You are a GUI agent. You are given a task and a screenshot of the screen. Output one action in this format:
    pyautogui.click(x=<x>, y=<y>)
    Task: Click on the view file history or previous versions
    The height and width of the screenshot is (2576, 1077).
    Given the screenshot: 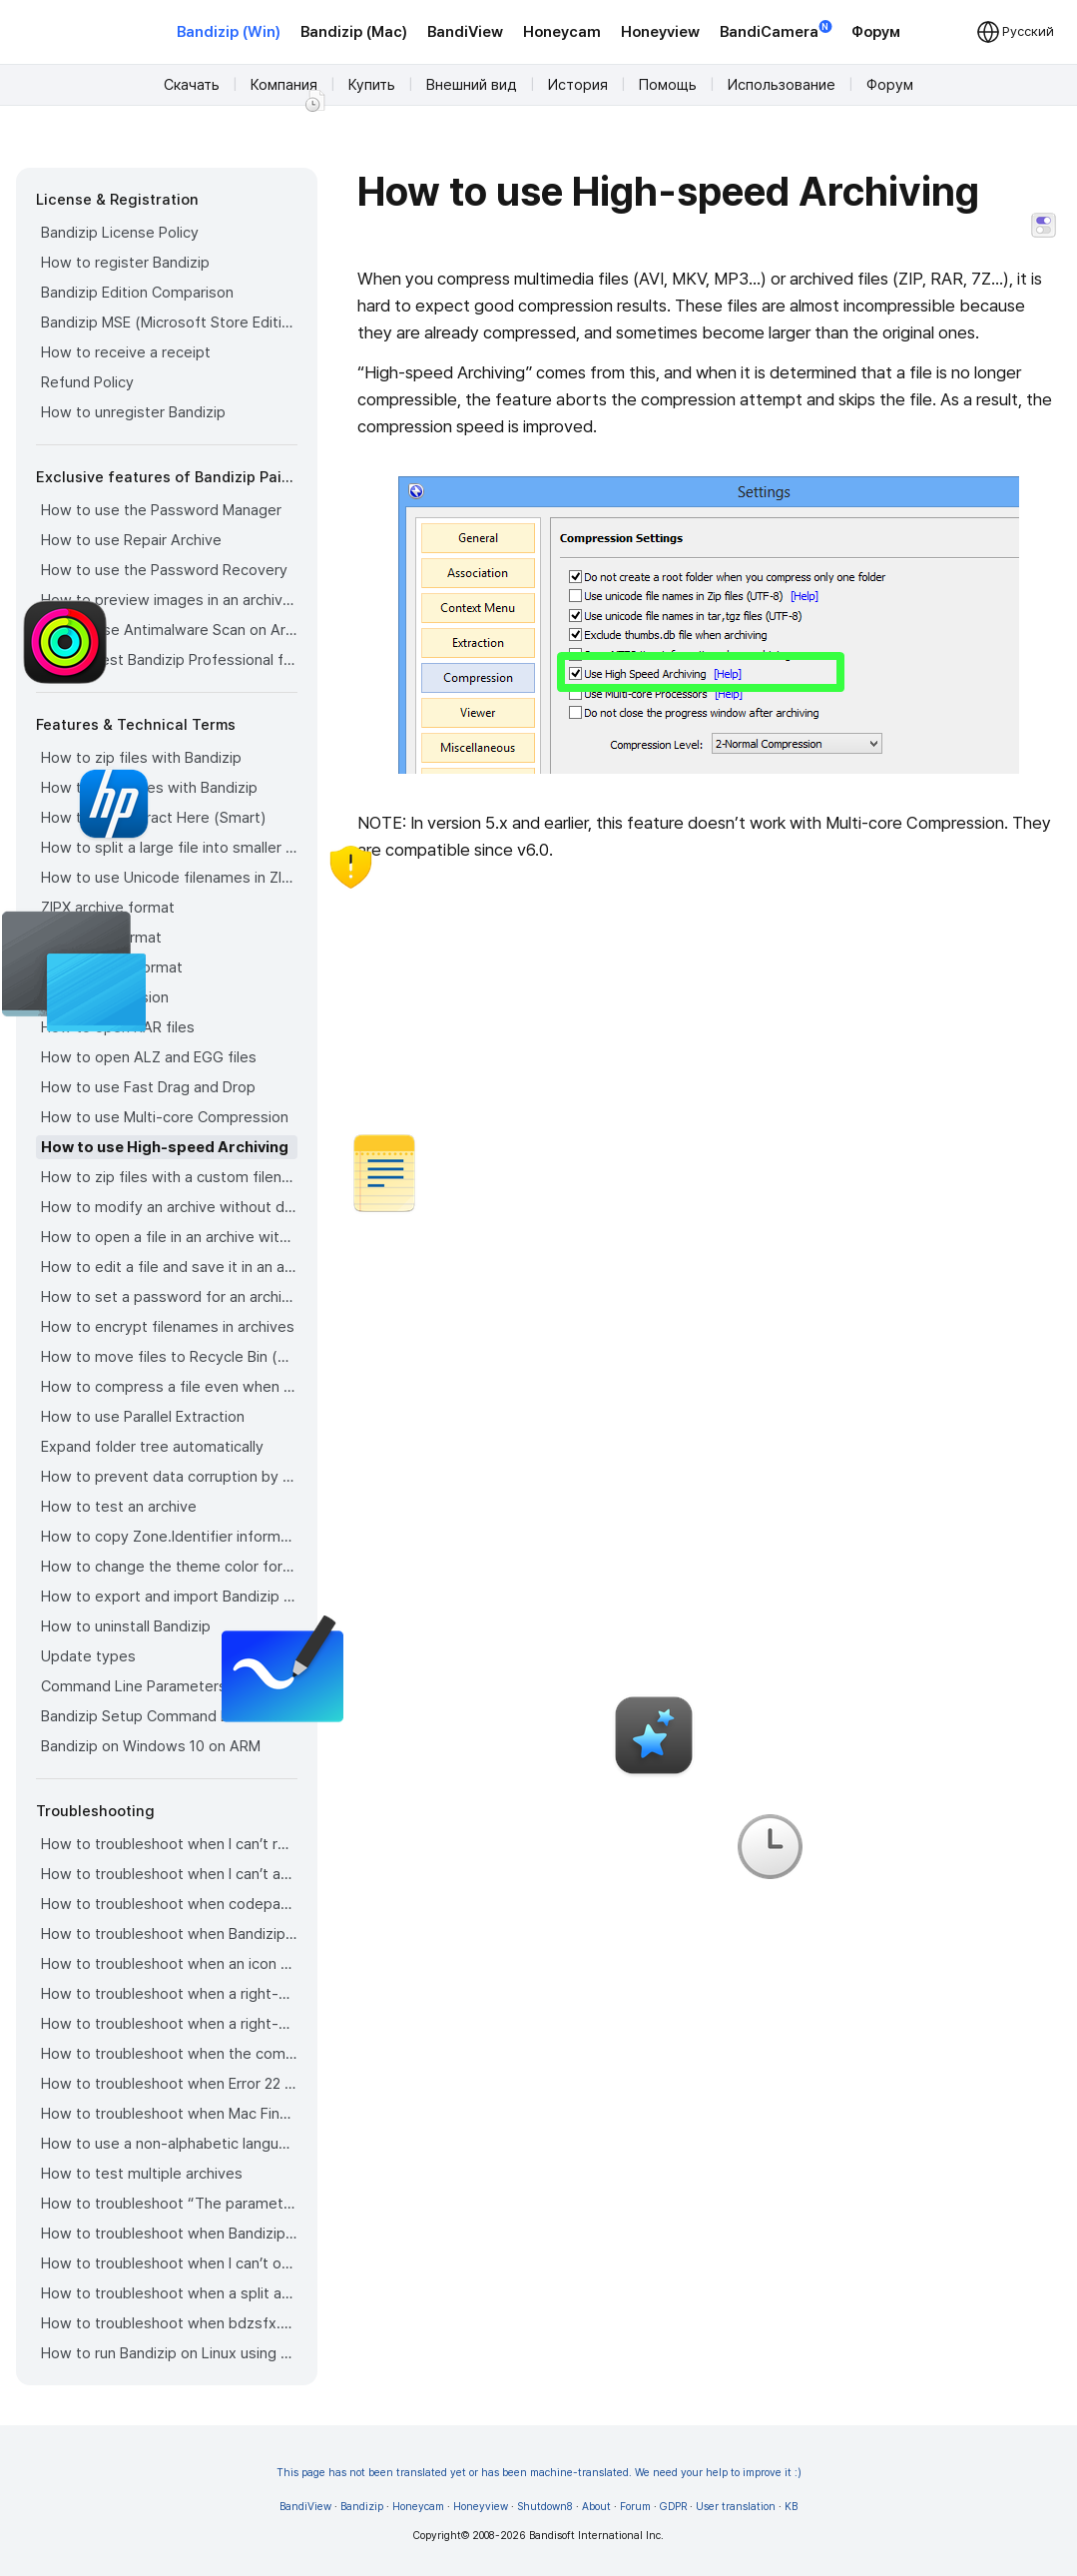 What is the action you would take?
    pyautogui.click(x=316, y=100)
    